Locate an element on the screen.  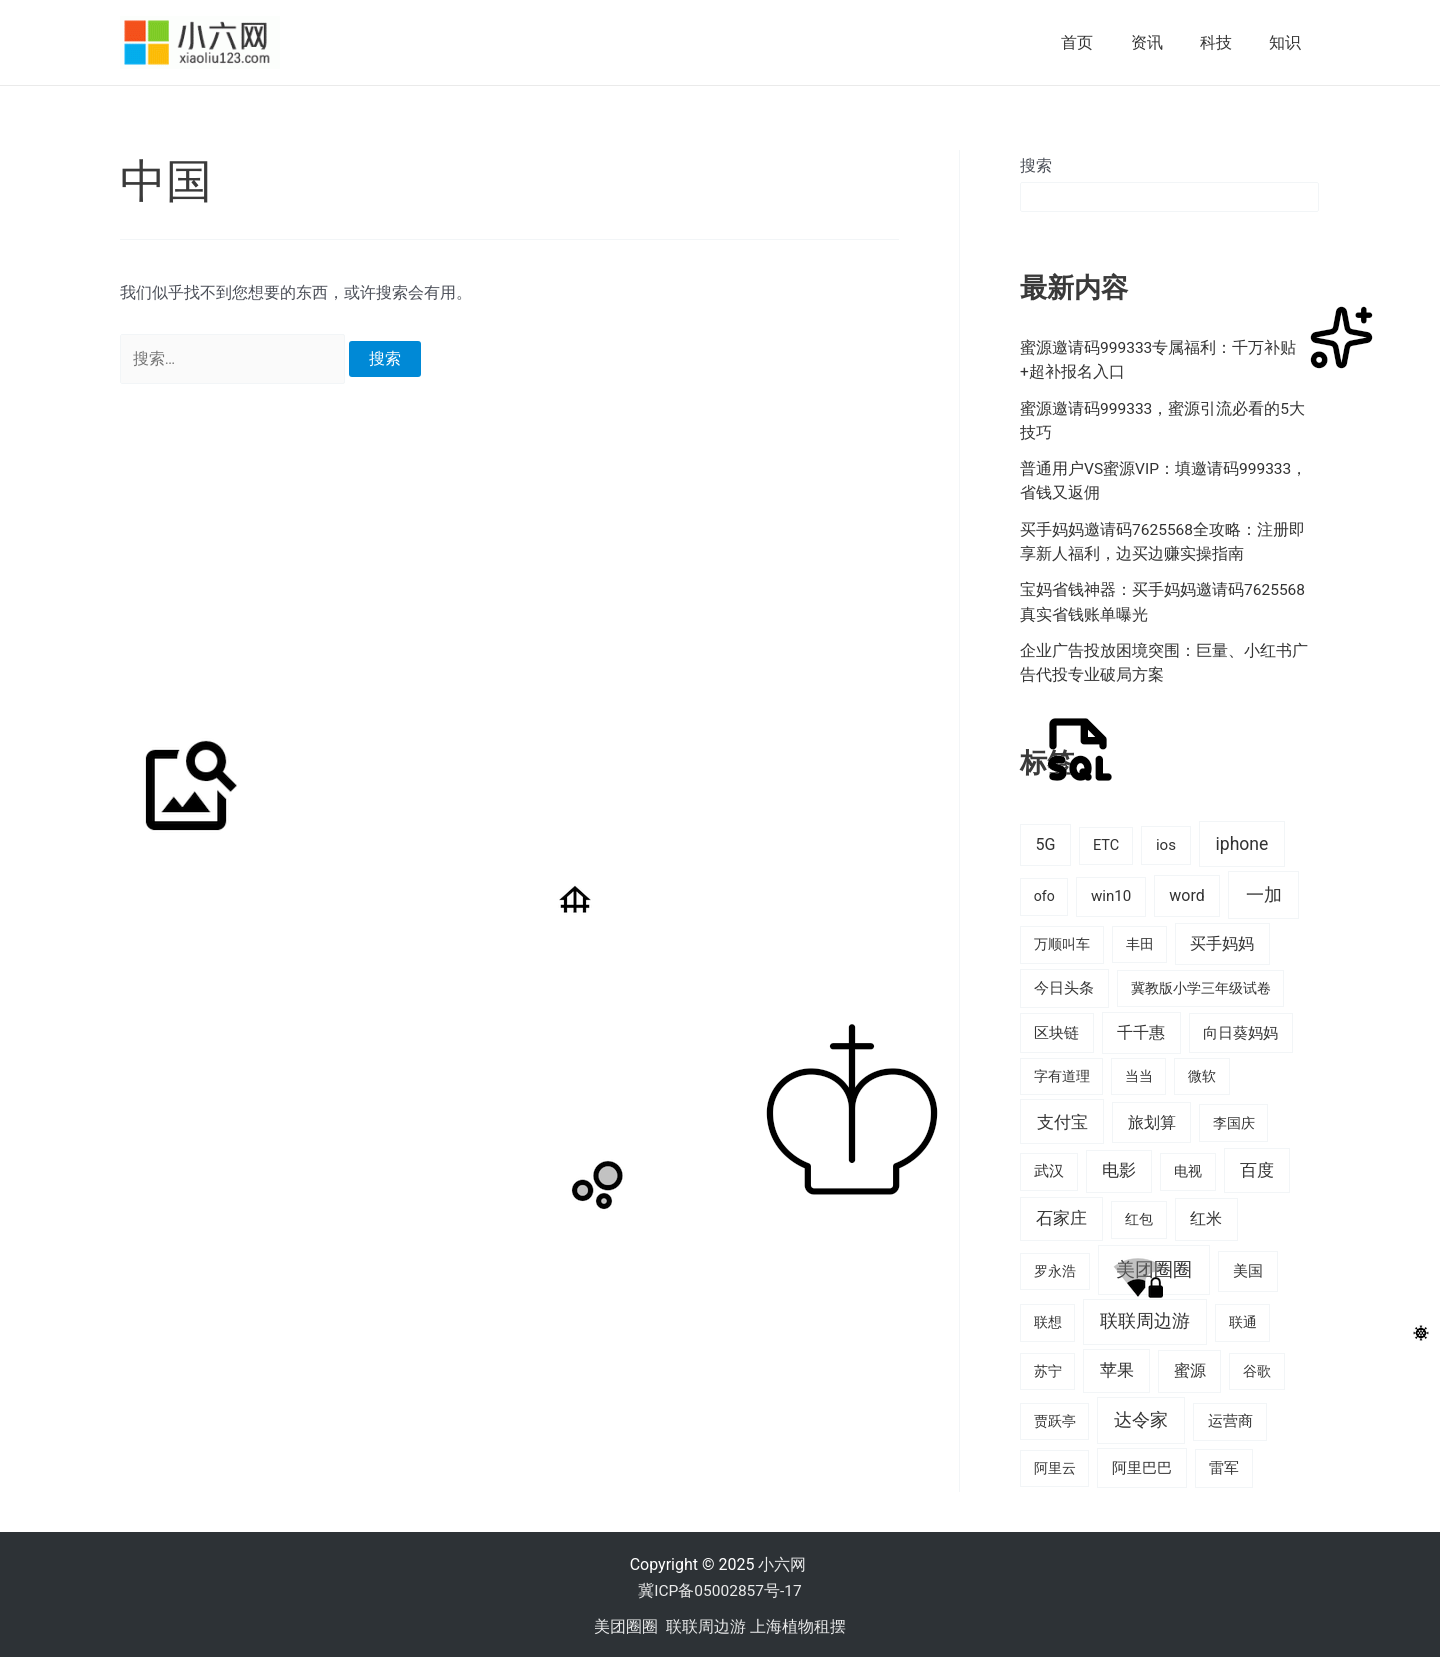
open or view an SQL database file is located at coordinates (1078, 752).